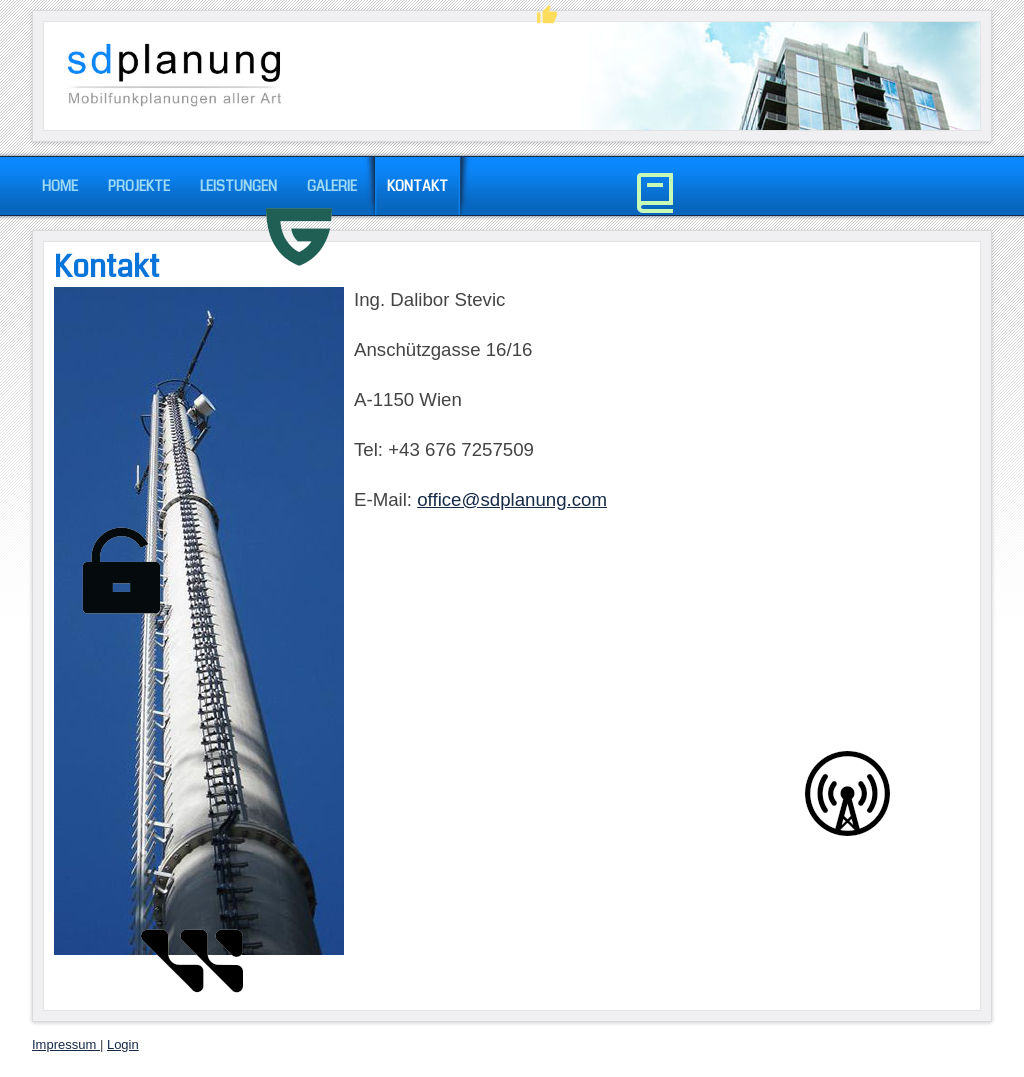 The image size is (1024, 1077). I want to click on unlock a secured item or account, so click(121, 570).